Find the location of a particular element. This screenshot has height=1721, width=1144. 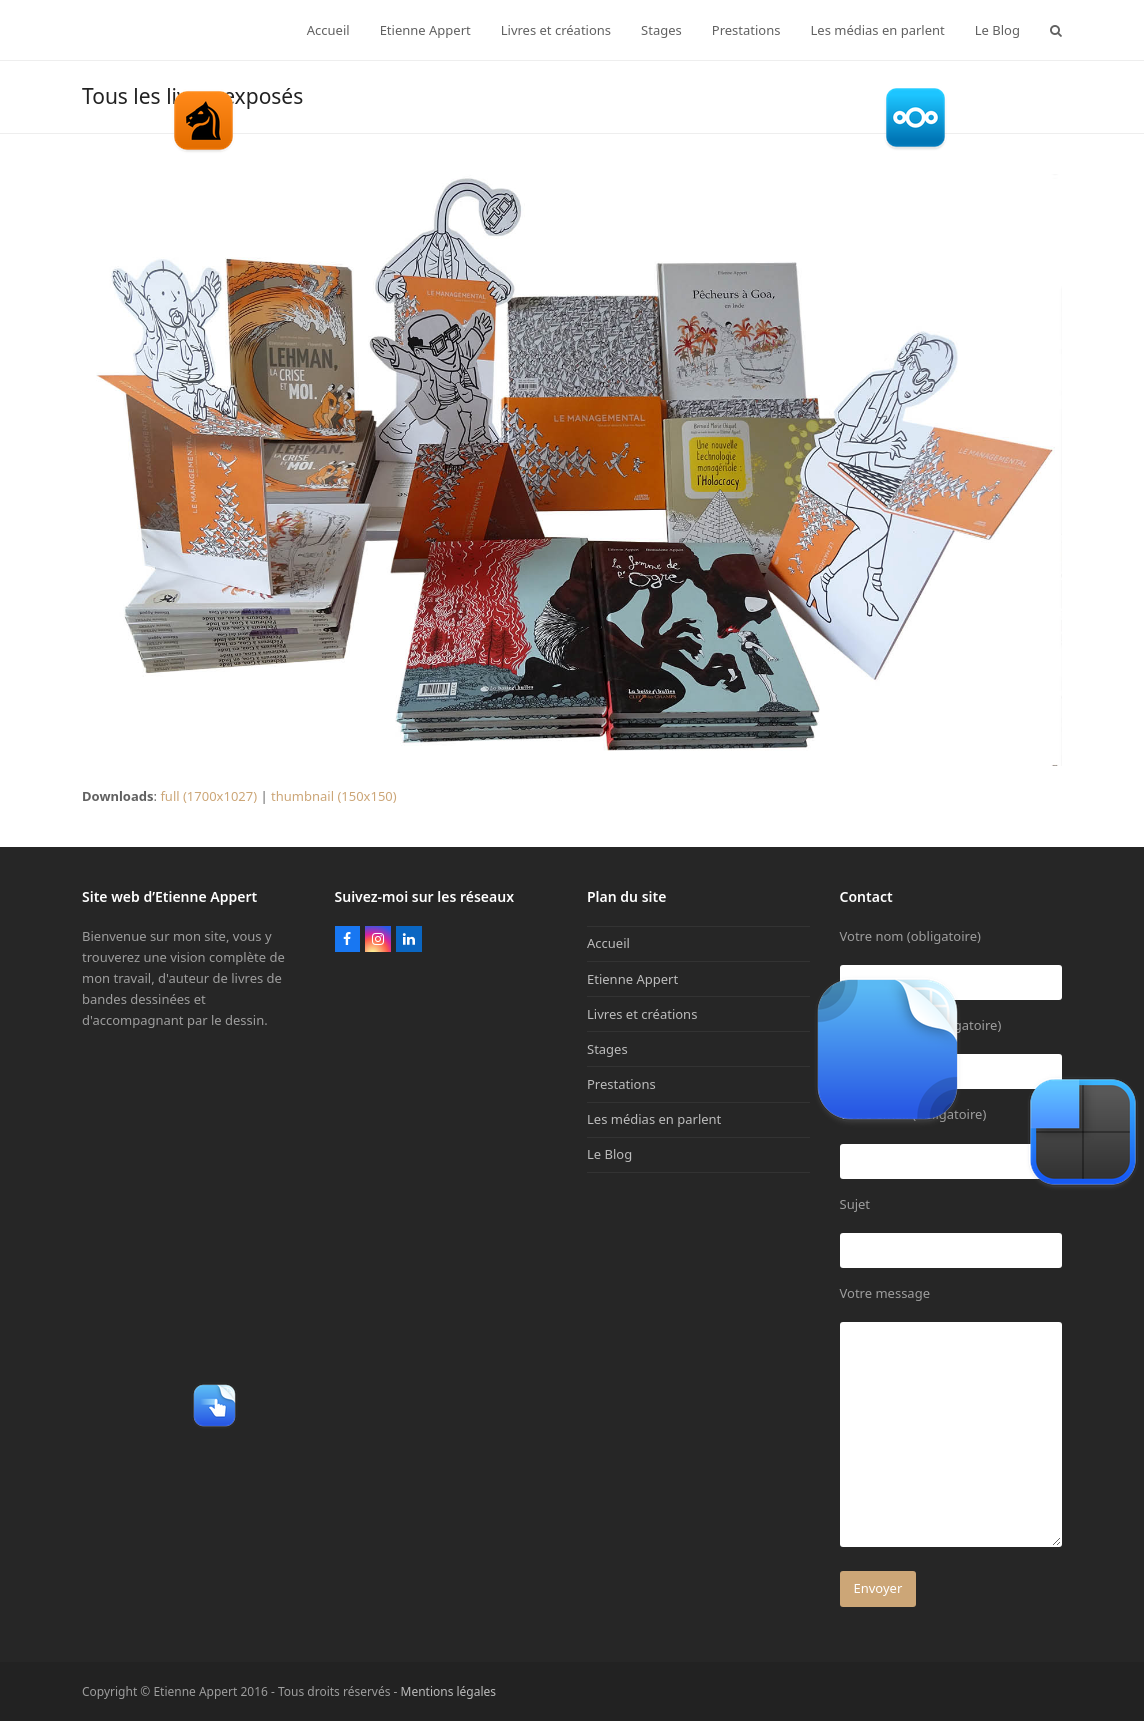

open the Chess app is located at coordinates (203, 120).